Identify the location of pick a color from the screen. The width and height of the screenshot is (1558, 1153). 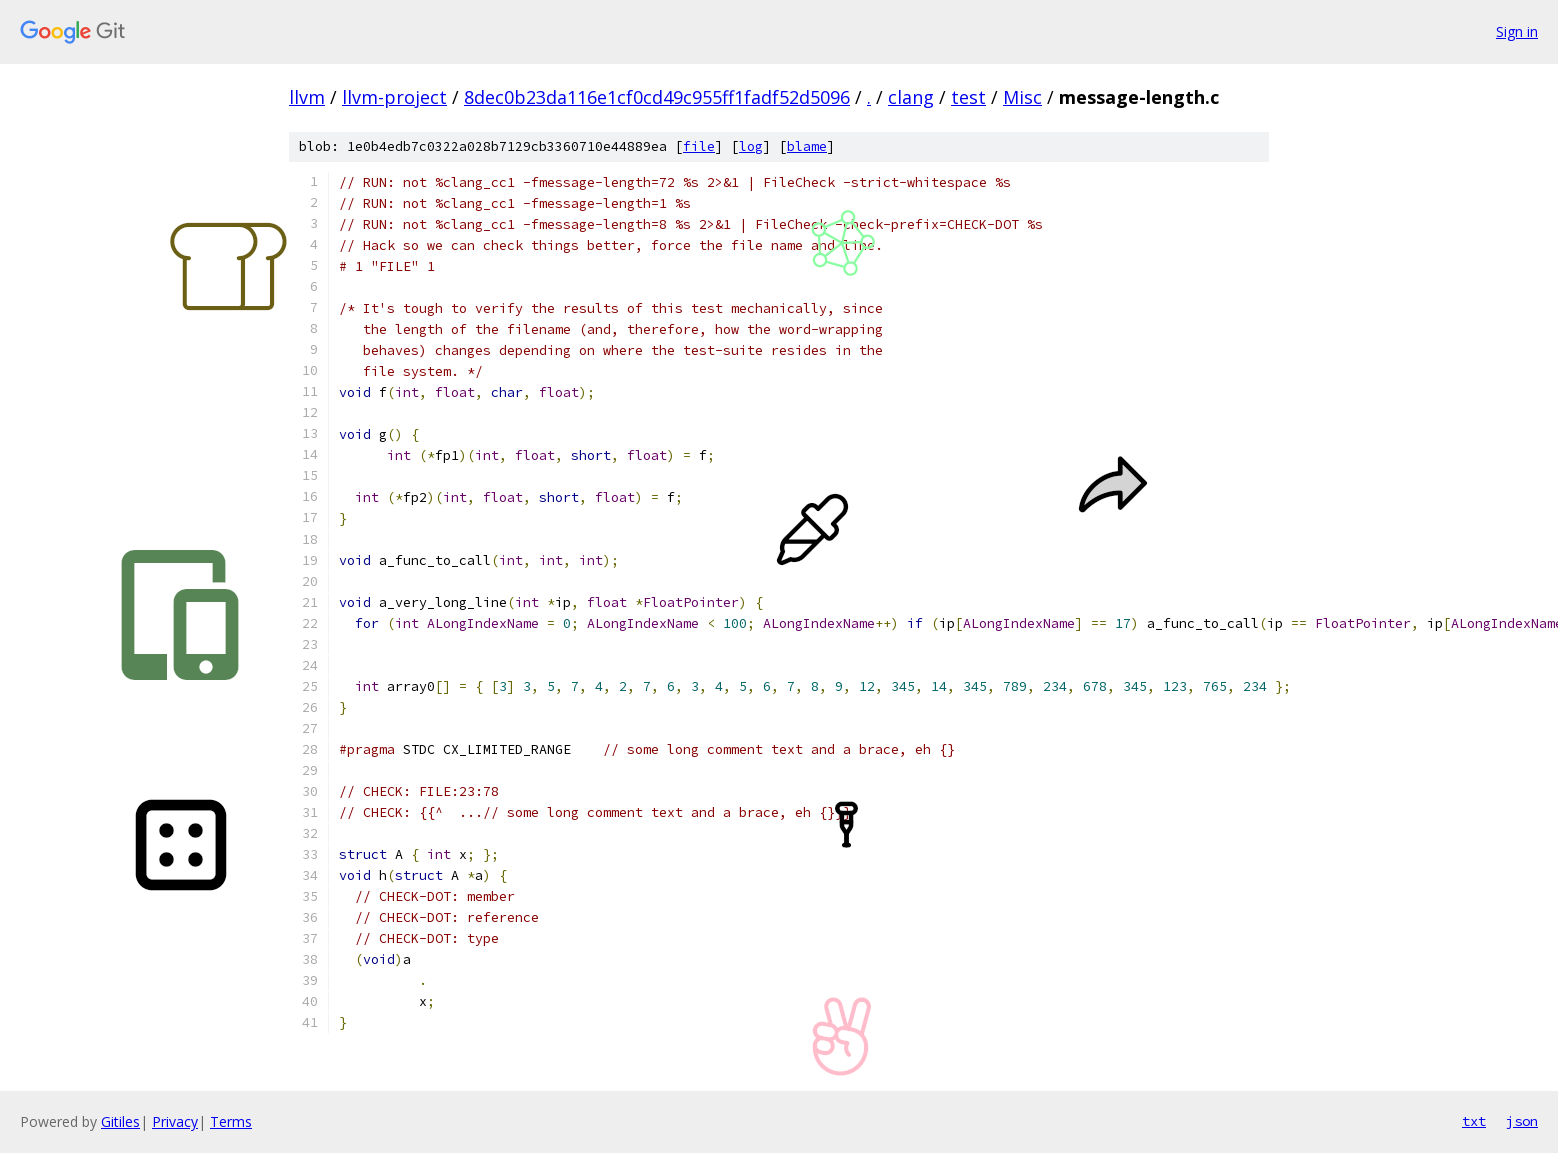
(812, 529).